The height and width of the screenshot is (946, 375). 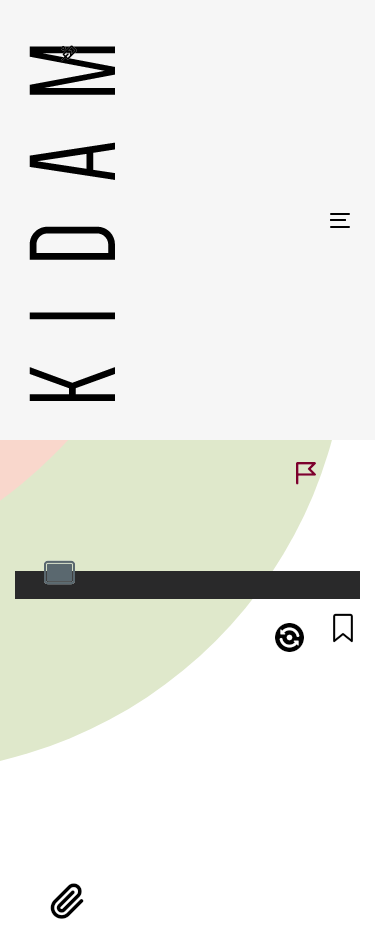 What do you see at coordinates (306, 472) in the screenshot?
I see `flag an item for review or attention` at bounding box center [306, 472].